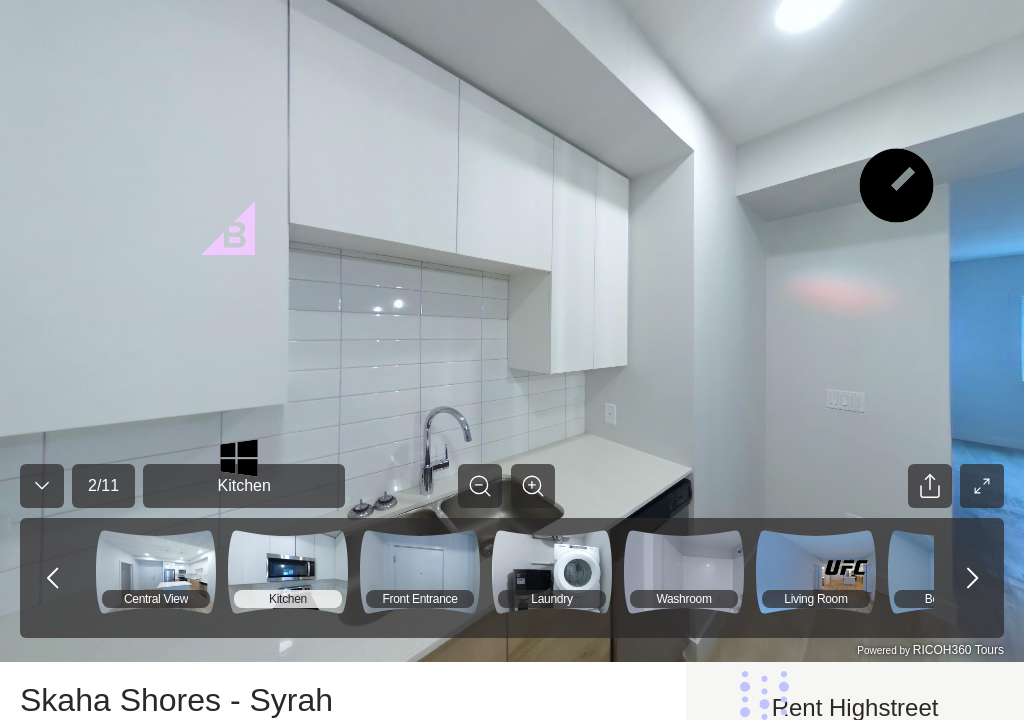 The width and height of the screenshot is (1024, 720). What do you see at coordinates (896, 185) in the screenshot?
I see `start or set a timer` at bounding box center [896, 185].